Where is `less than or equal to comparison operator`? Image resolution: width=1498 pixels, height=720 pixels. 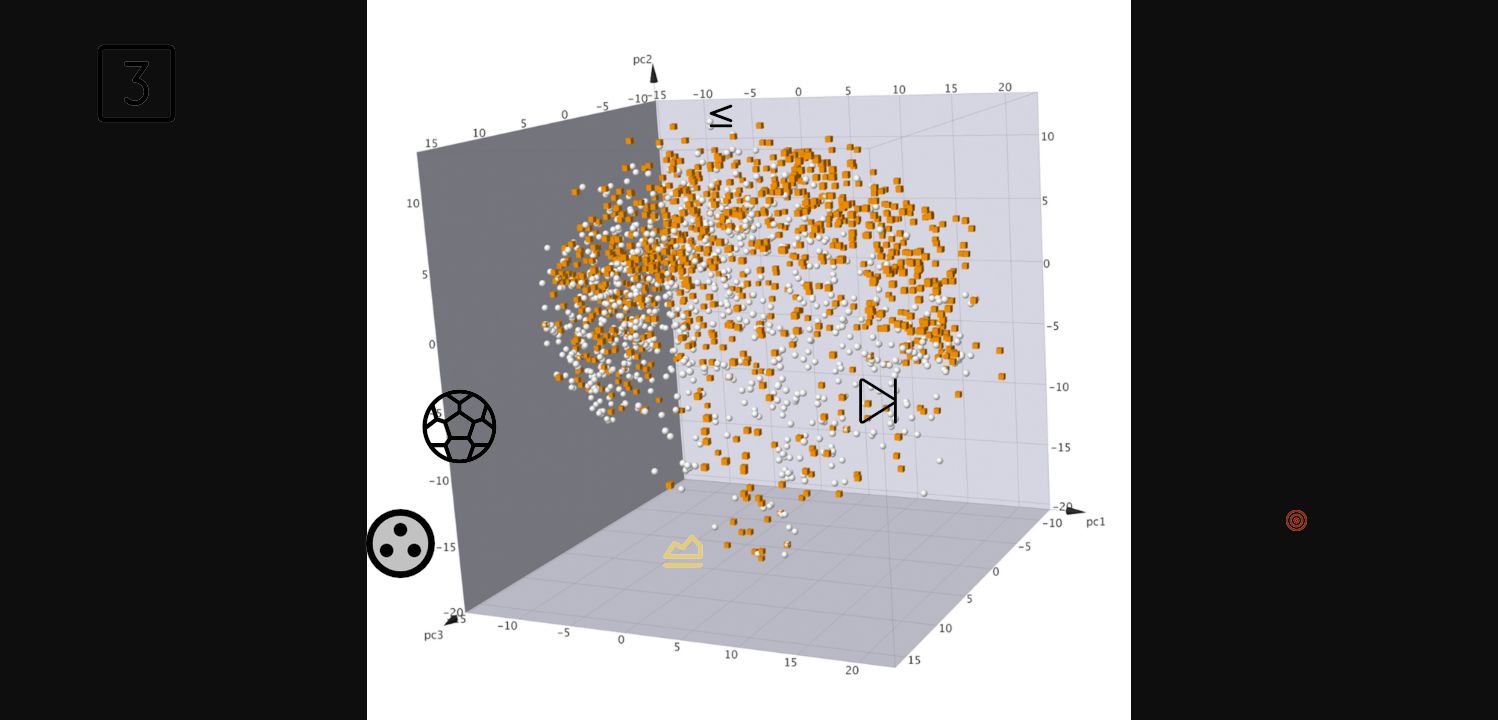 less than or equal to comparison operator is located at coordinates (721, 116).